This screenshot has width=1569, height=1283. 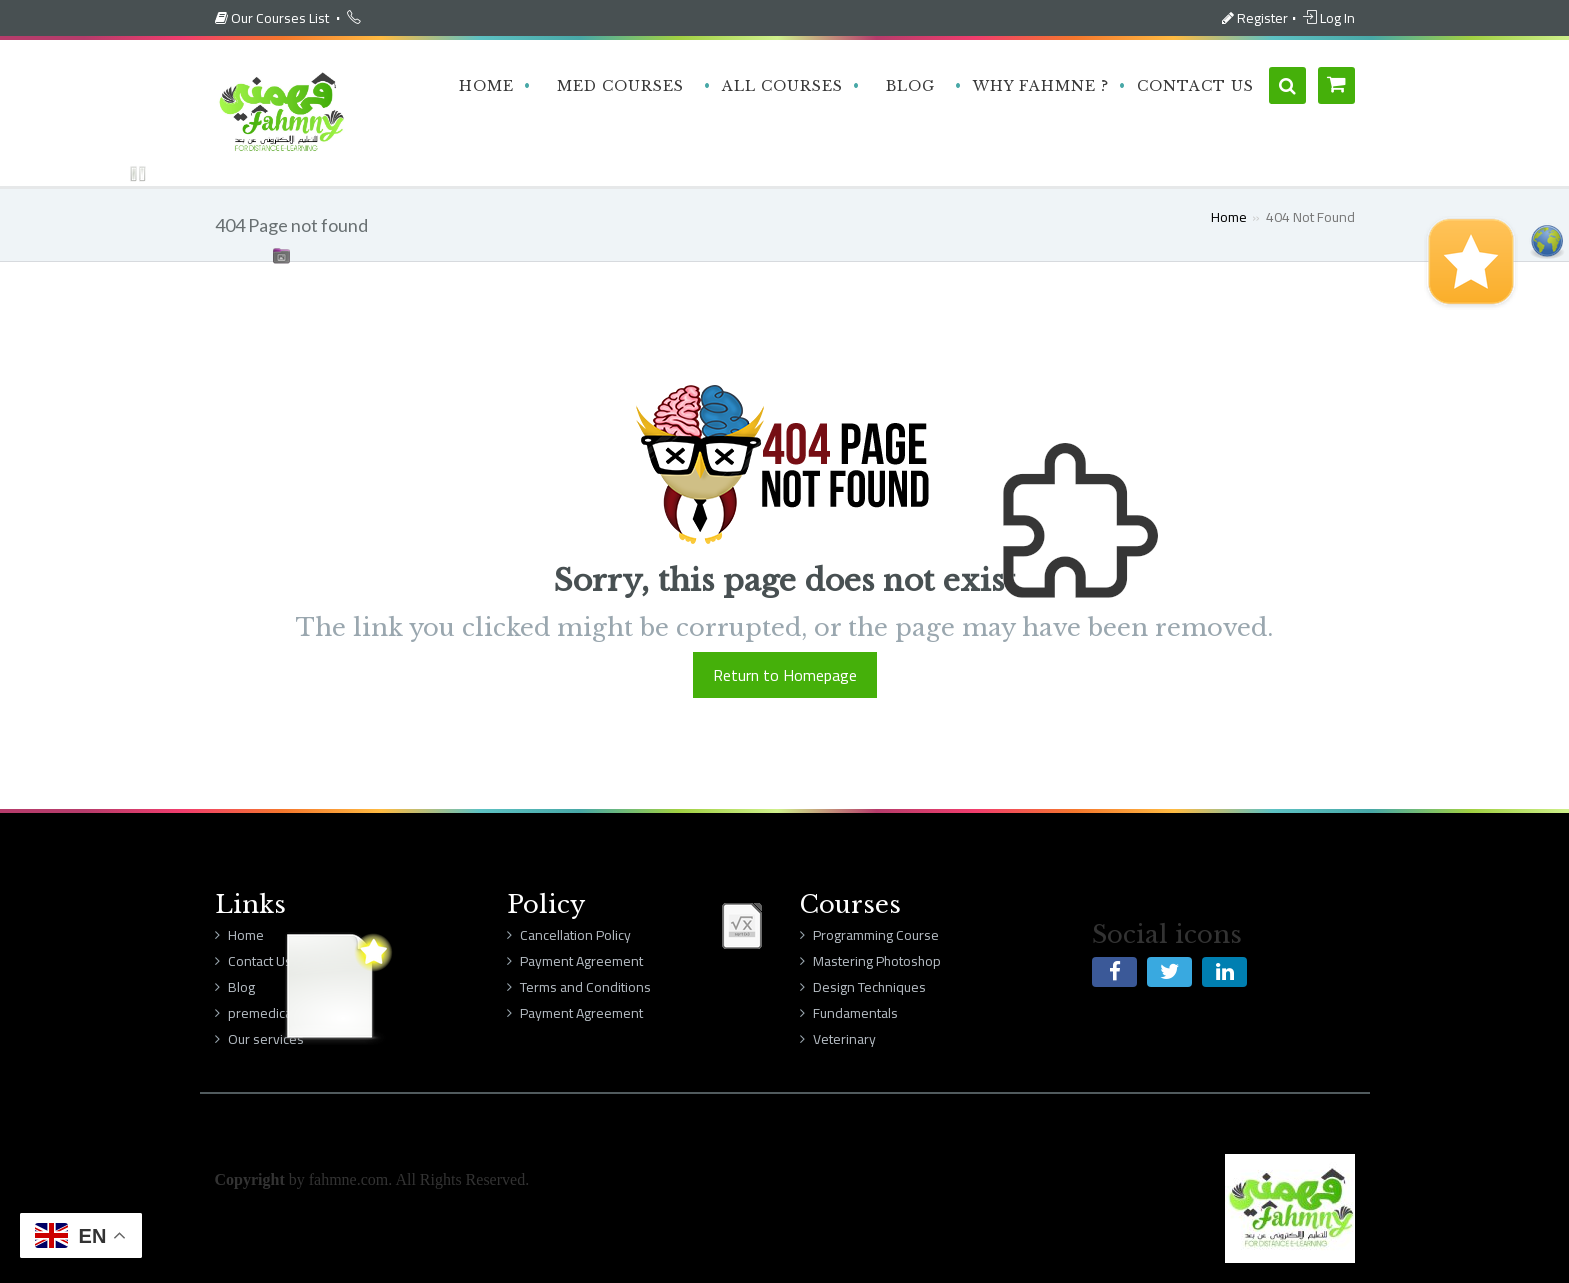 What do you see at coordinates (337, 986) in the screenshot?
I see `create a new document` at bounding box center [337, 986].